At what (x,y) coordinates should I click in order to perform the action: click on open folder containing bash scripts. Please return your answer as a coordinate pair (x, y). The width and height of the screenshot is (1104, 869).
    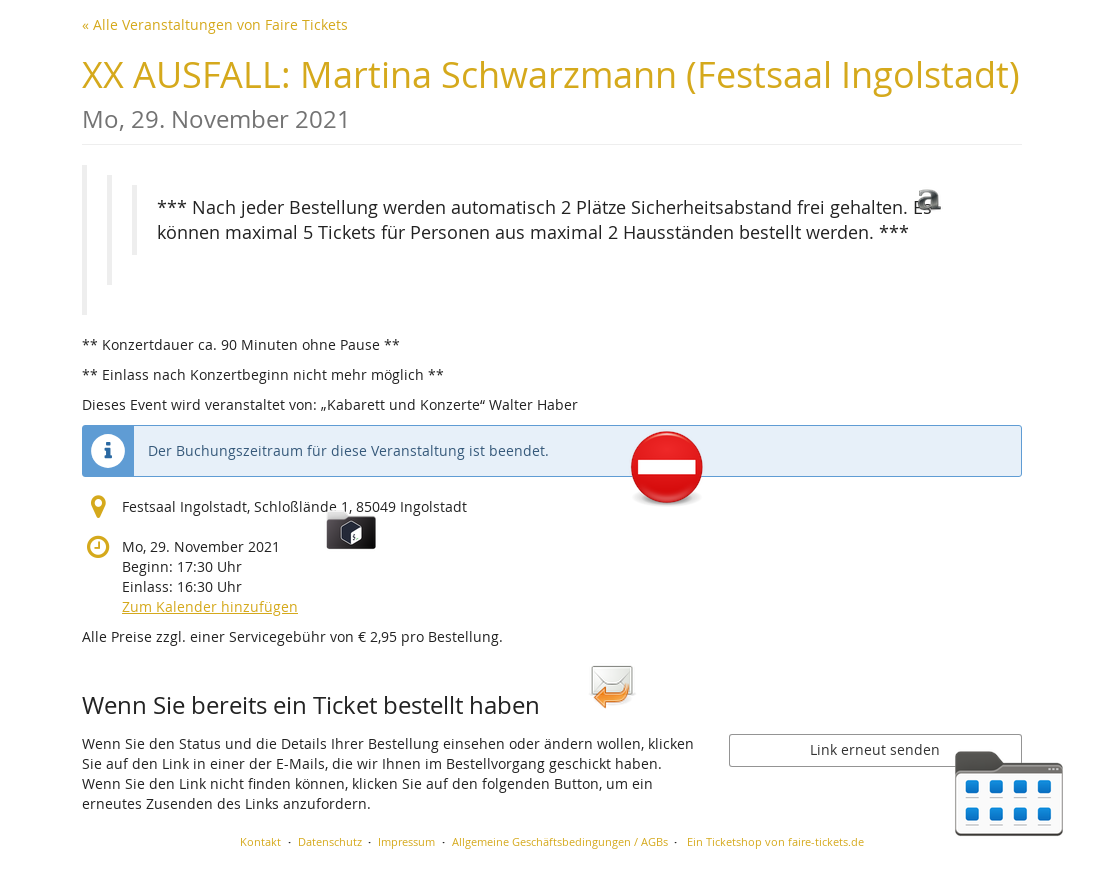
    Looking at the image, I should click on (351, 531).